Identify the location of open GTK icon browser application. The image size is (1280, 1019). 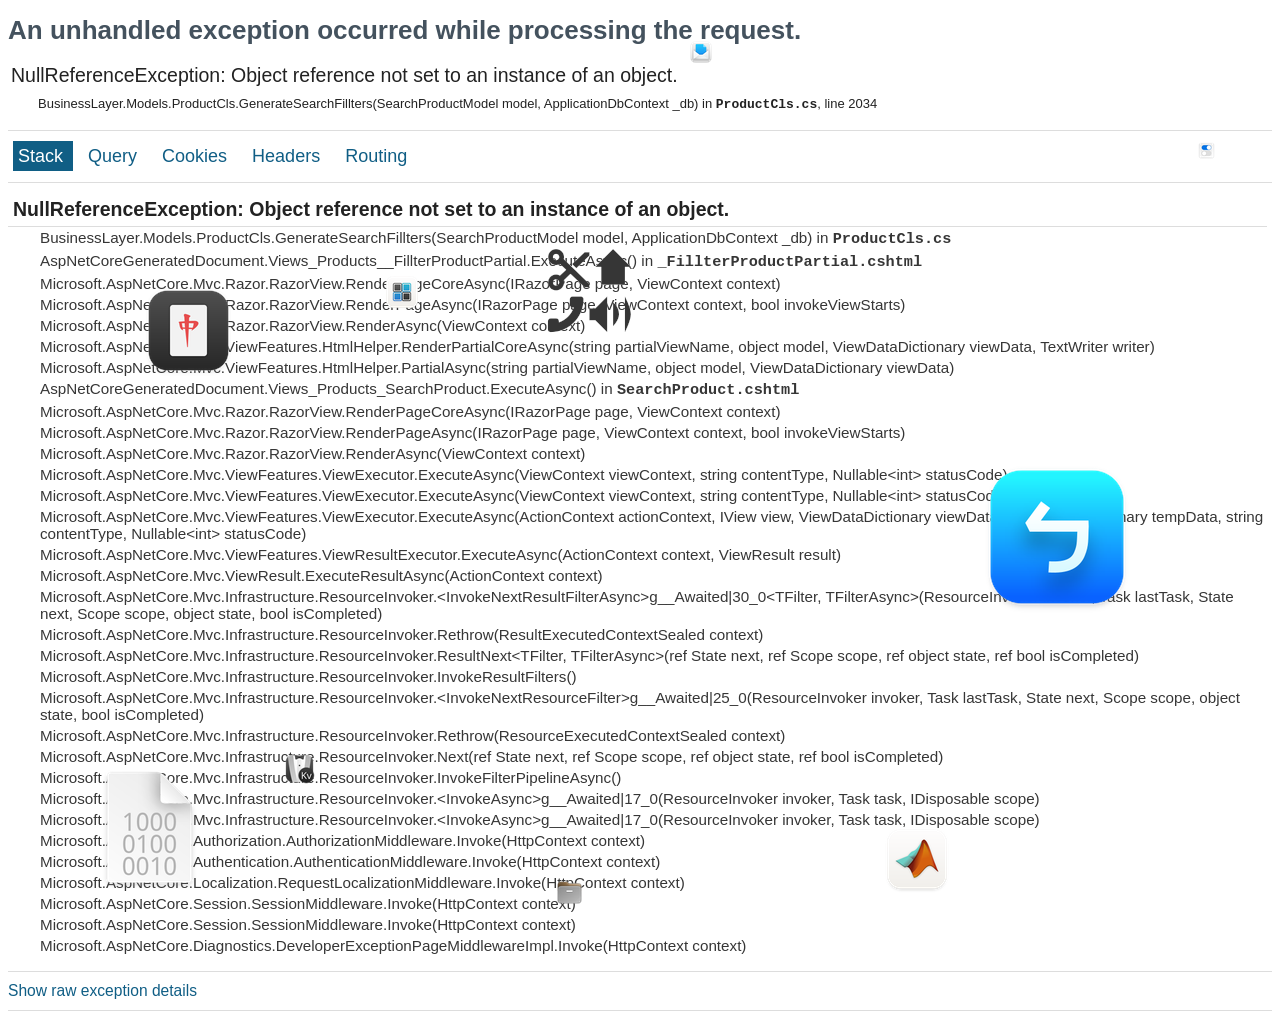
(589, 290).